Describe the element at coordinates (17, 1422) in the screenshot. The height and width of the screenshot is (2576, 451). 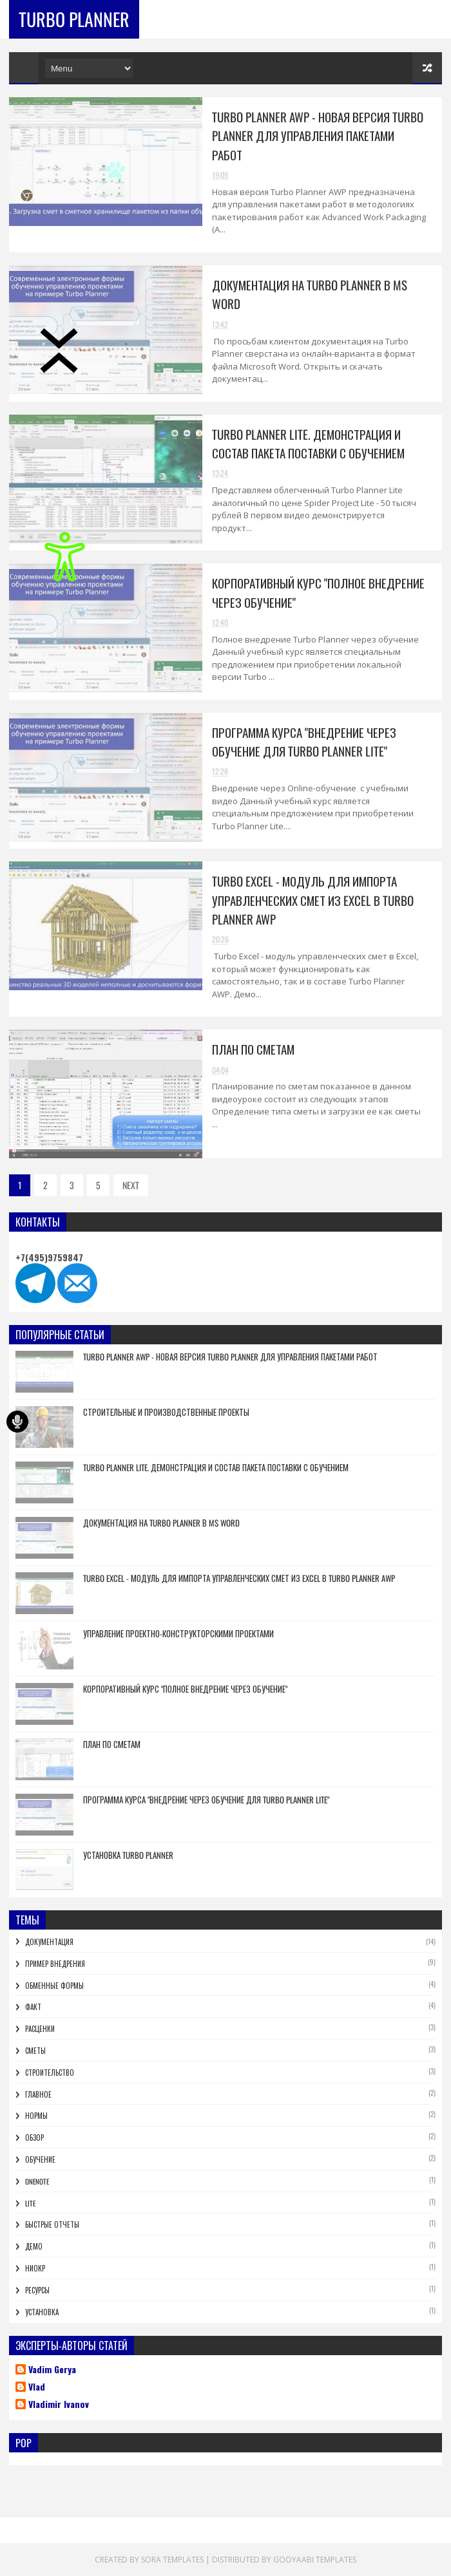
I see `tap to start voice recording` at that location.